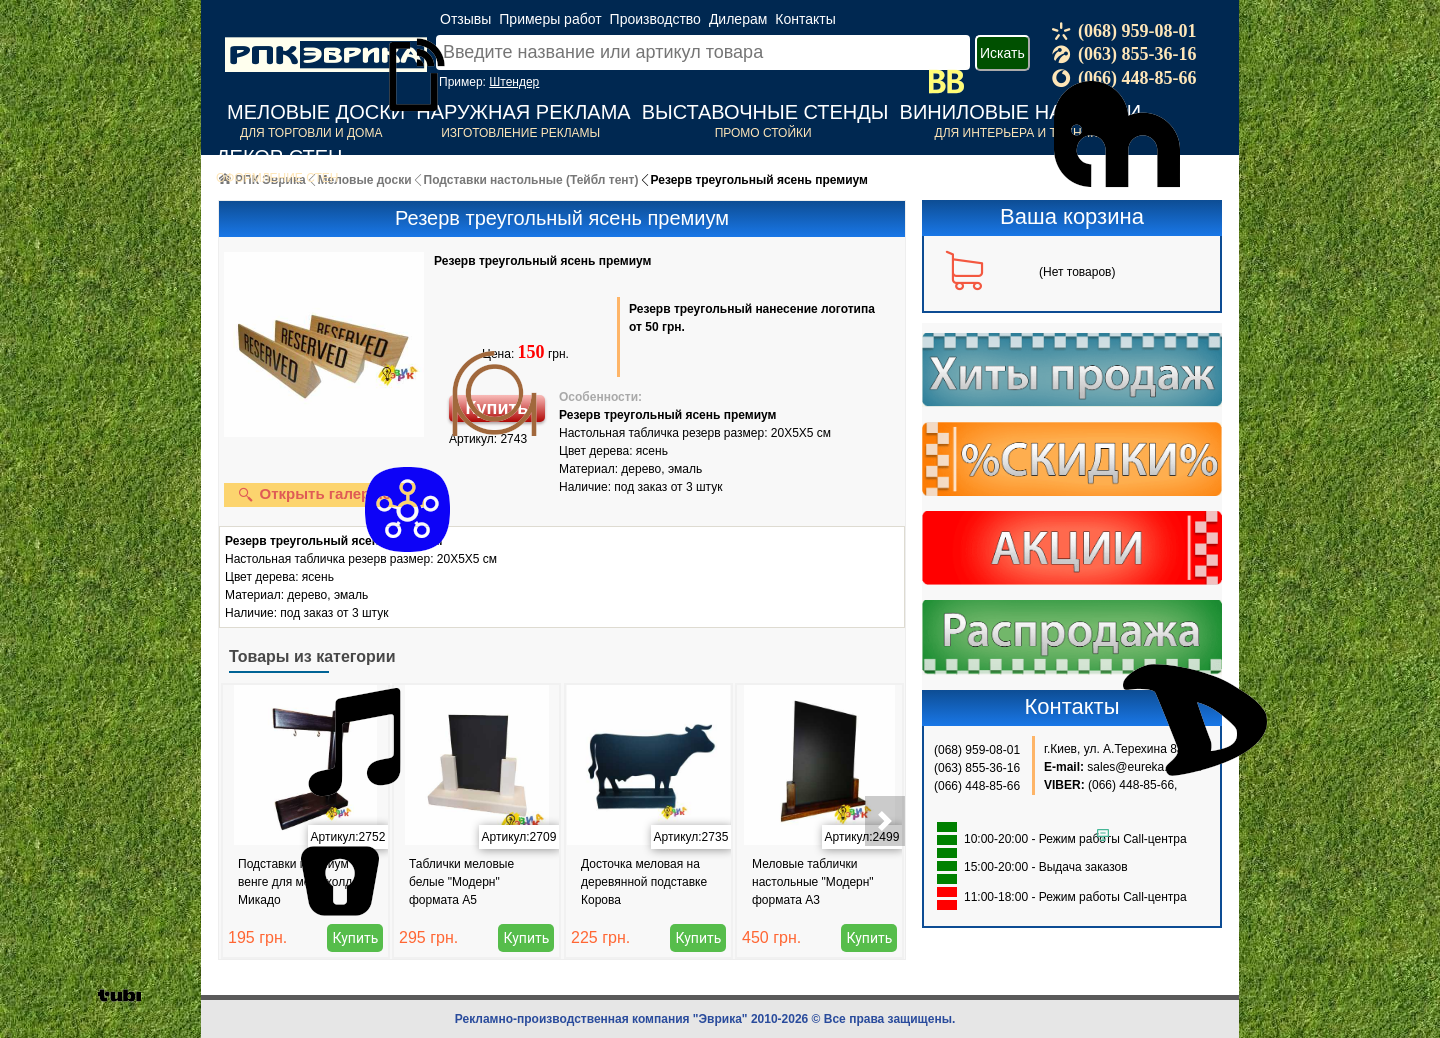  Describe the element at coordinates (494, 393) in the screenshot. I see `mastercomfig logo - a Team Fortress 2 performance optimization tool` at that location.